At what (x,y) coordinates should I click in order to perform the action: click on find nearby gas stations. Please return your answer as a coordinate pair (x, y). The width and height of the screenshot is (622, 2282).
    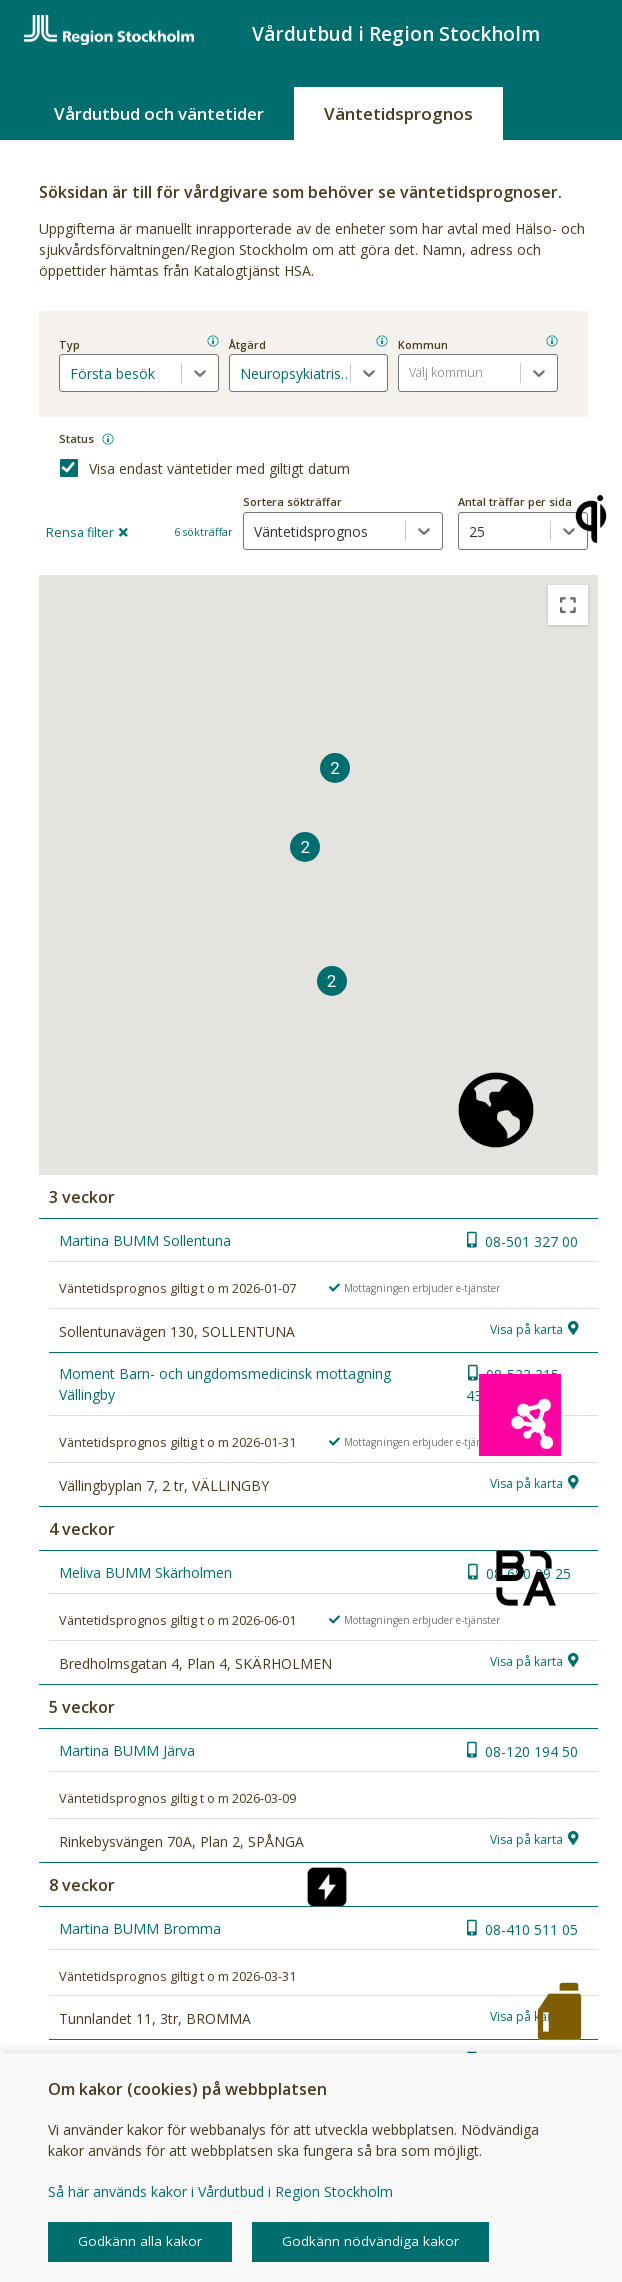
    Looking at the image, I should click on (559, 2012).